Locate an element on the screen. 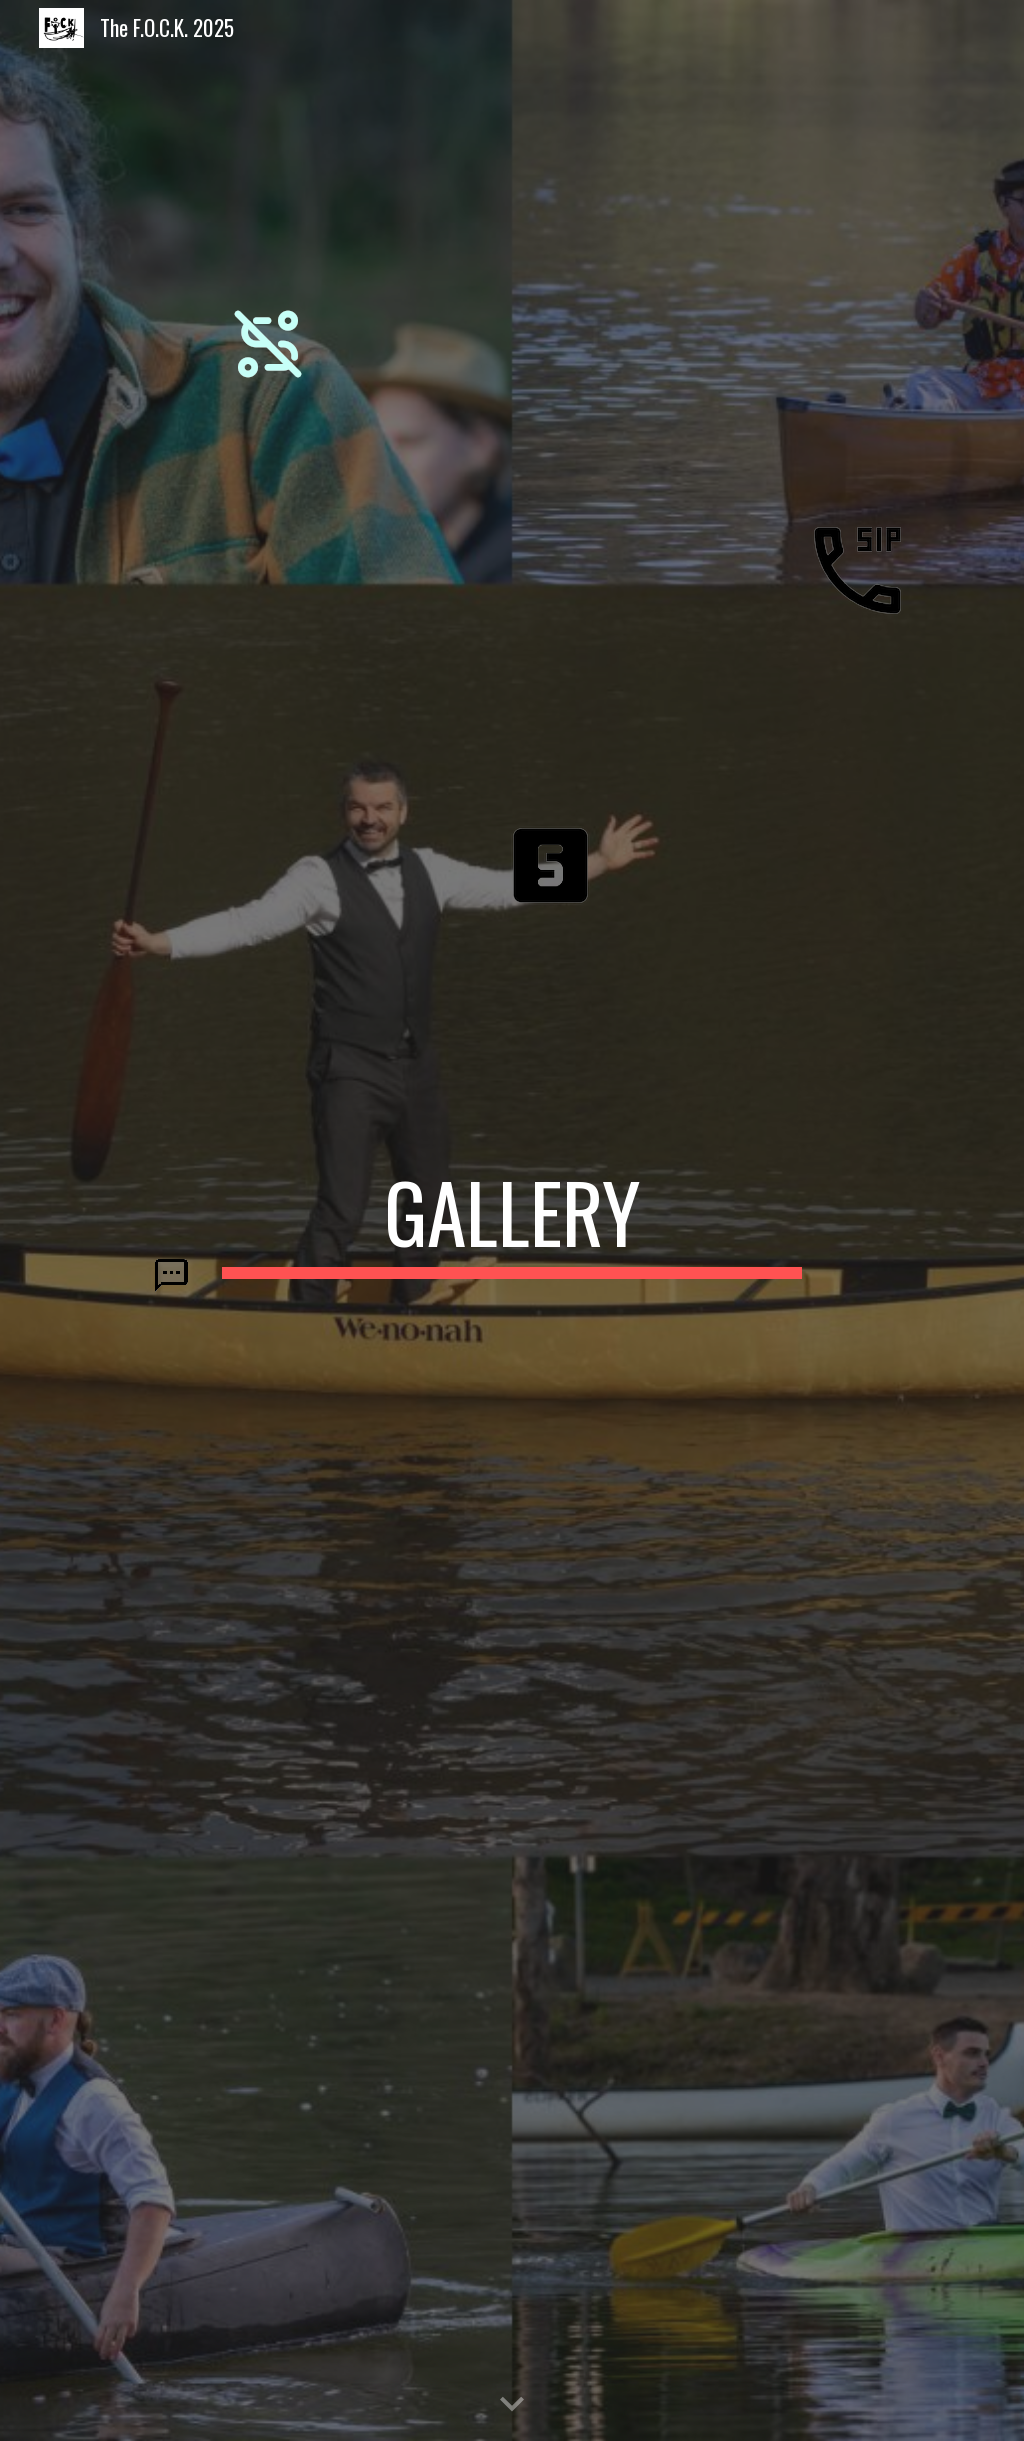 The image size is (1024, 2441). select image filter or effect number 5 is located at coordinates (550, 865).